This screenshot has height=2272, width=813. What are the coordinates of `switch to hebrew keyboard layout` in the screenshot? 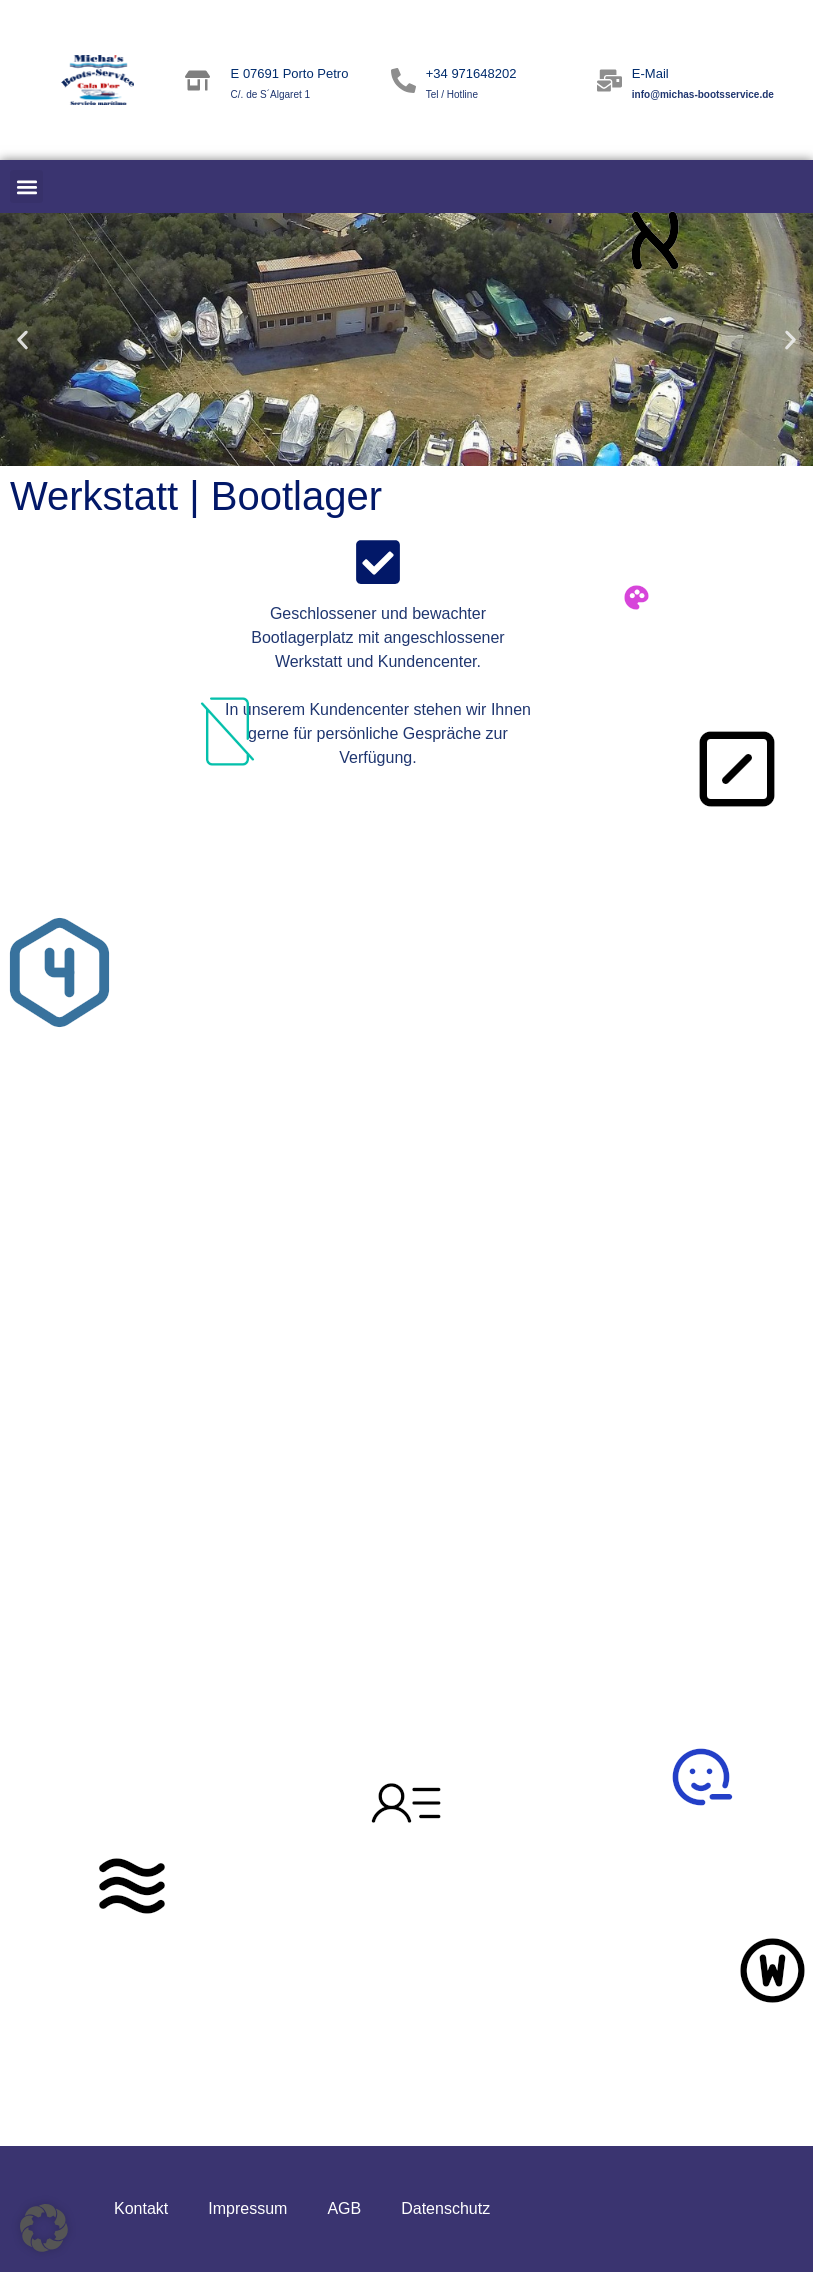 It's located at (656, 240).